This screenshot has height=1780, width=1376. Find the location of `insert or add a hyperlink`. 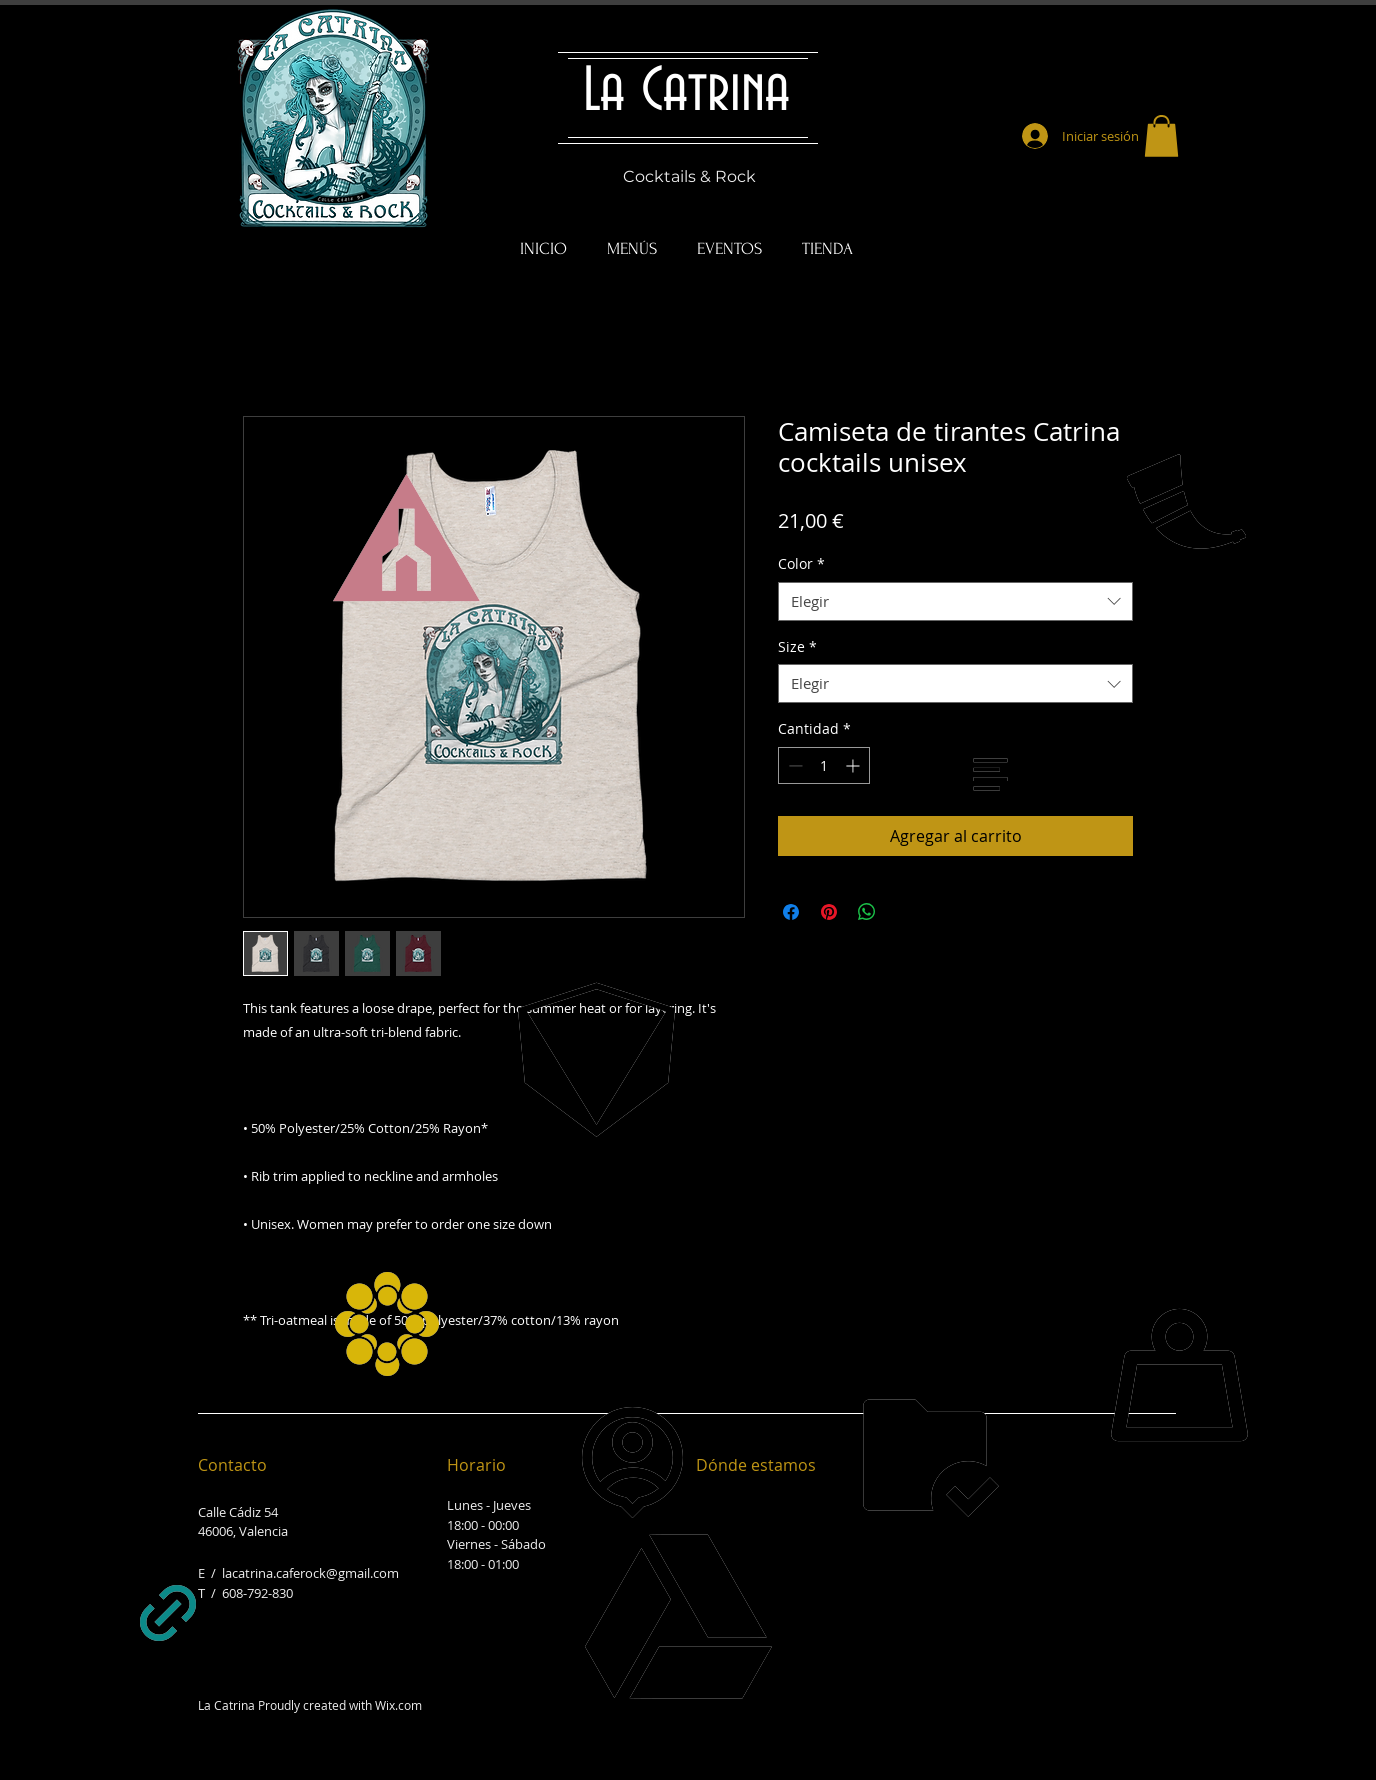

insert or add a hyperlink is located at coordinates (168, 1613).